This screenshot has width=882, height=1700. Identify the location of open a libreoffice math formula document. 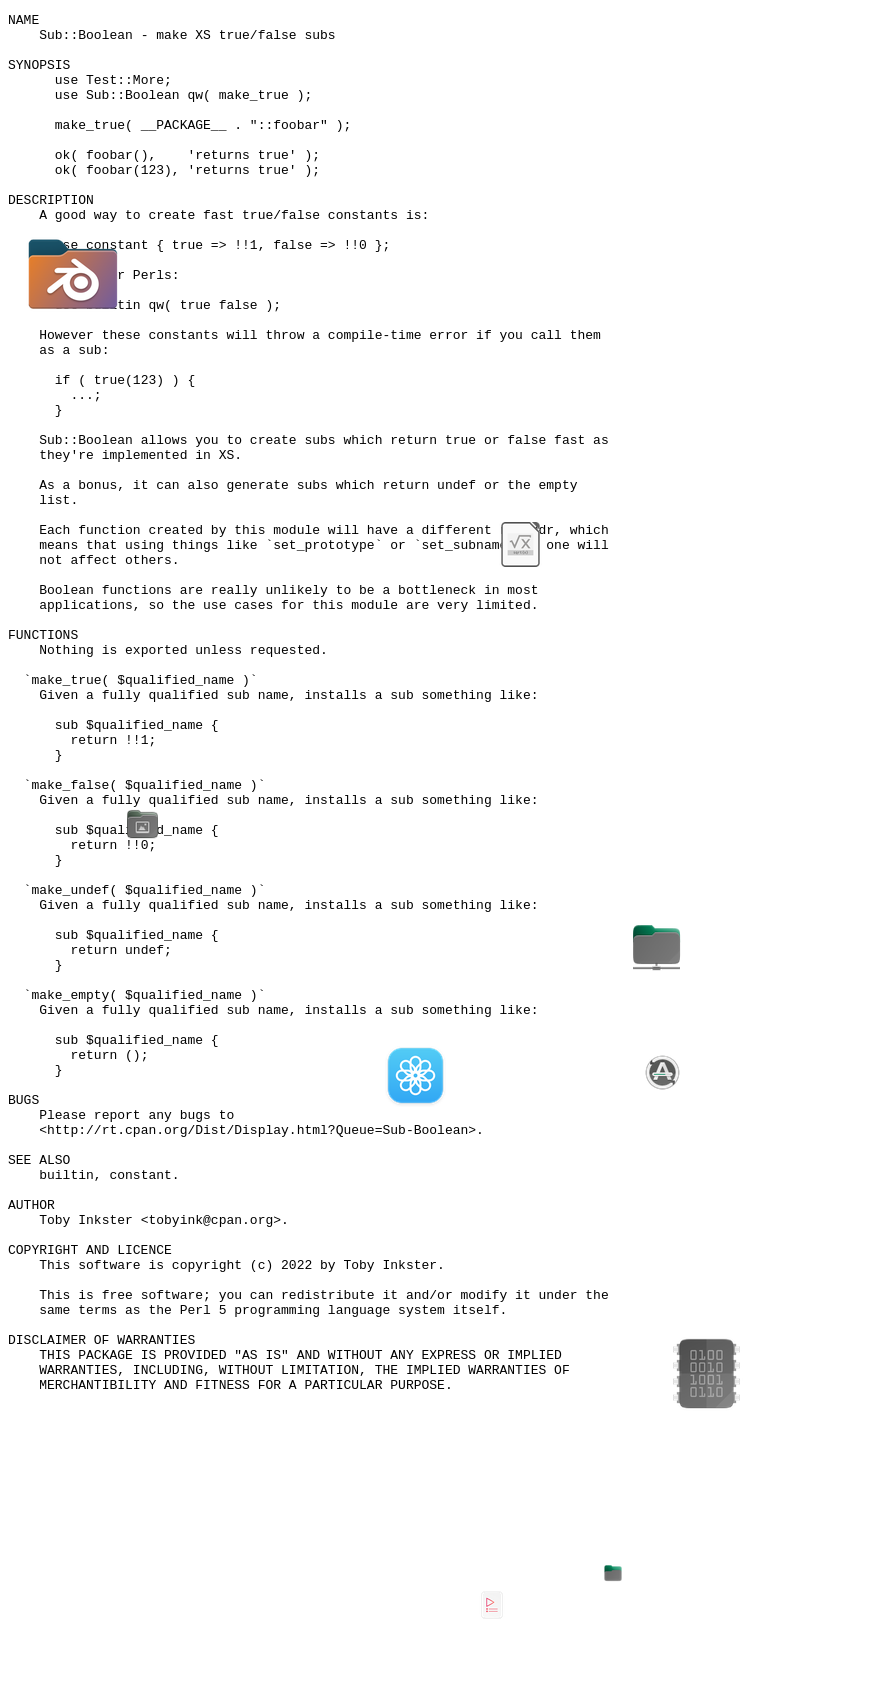
(520, 544).